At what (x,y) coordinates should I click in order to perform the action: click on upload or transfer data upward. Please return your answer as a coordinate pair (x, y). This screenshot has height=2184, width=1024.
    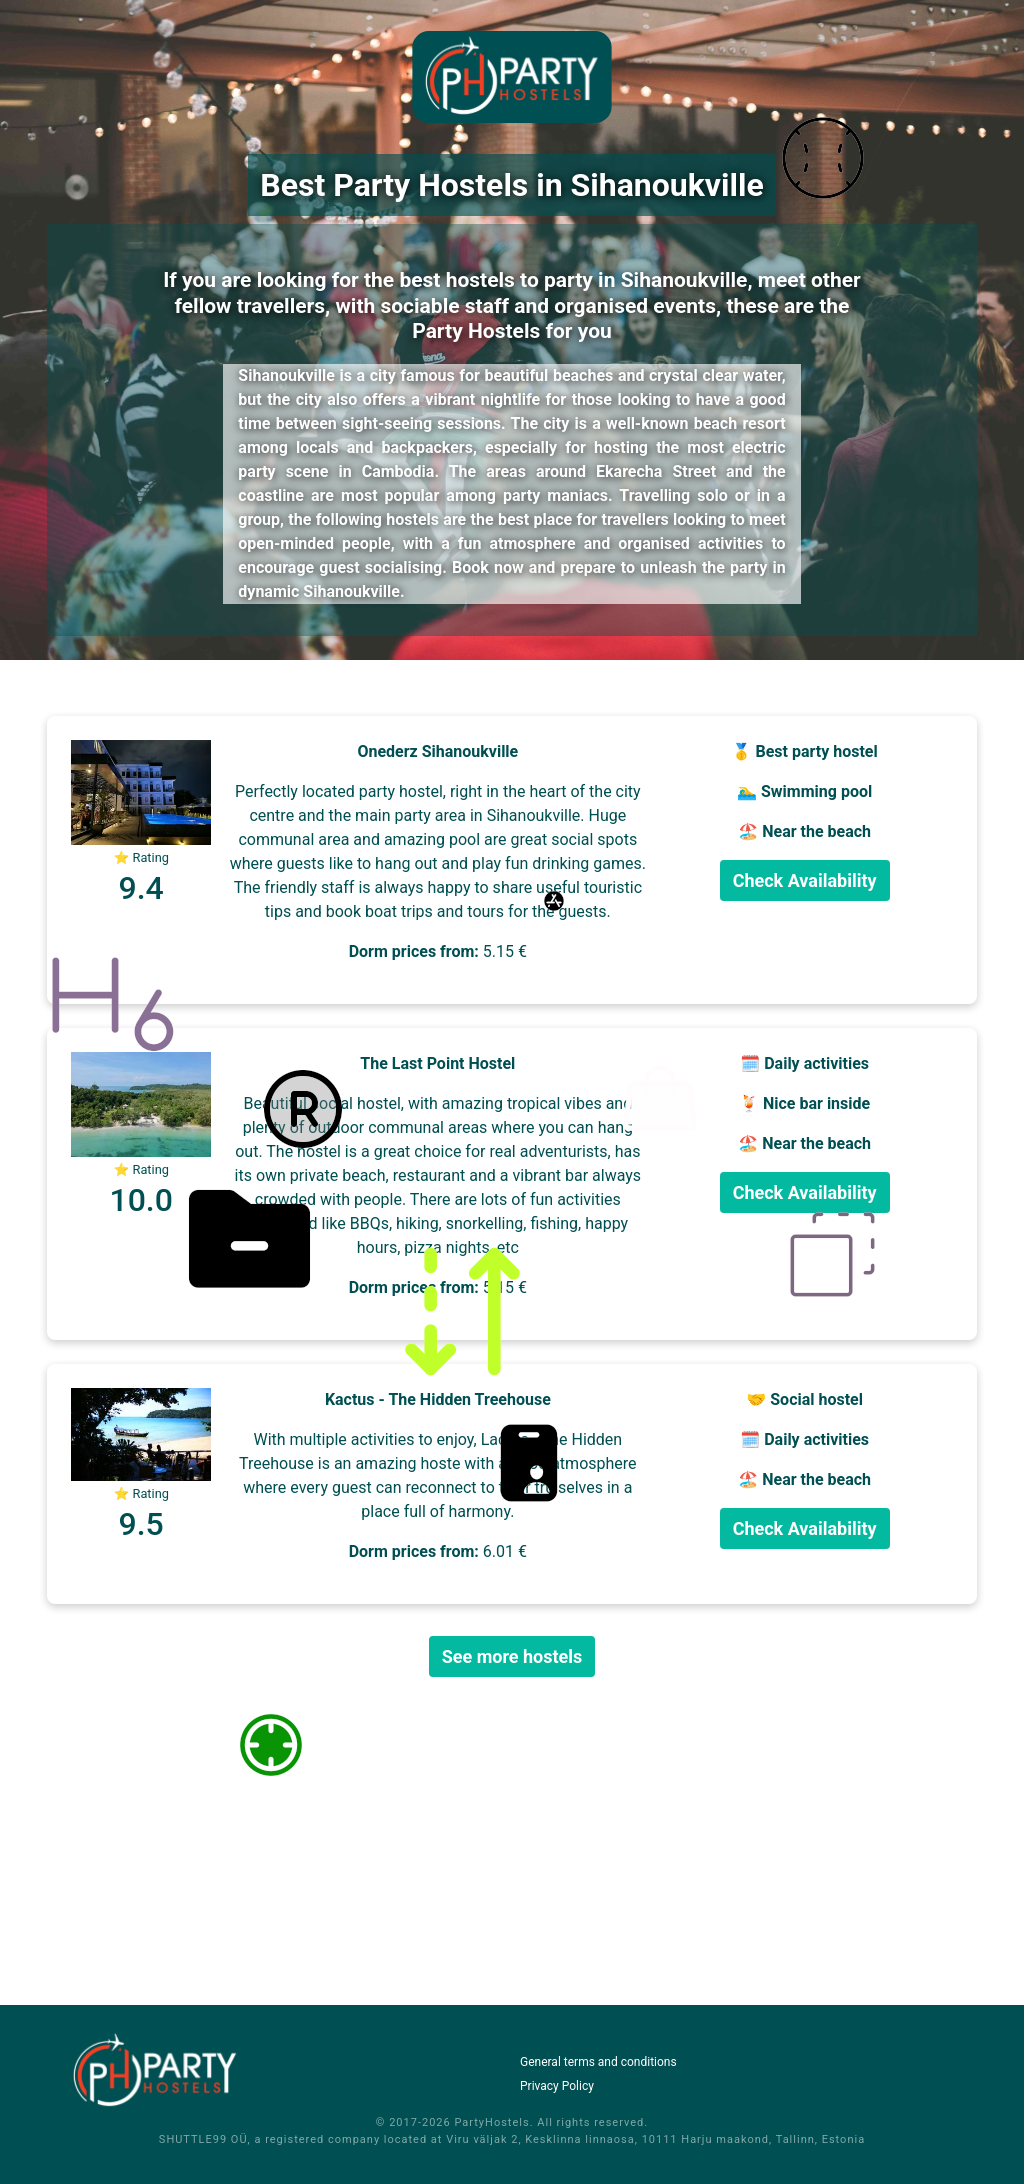
    Looking at the image, I should click on (462, 1311).